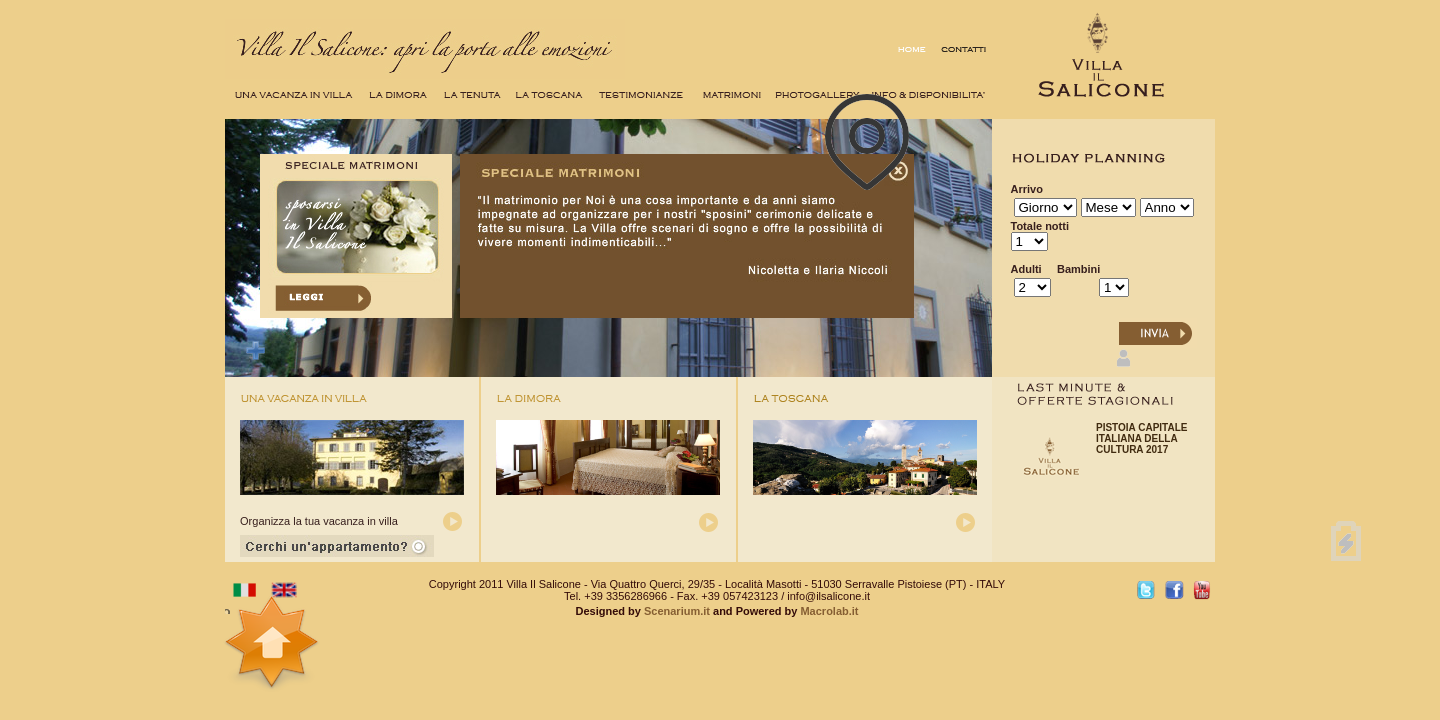 Image resolution: width=1440 pixels, height=720 pixels. What do you see at coordinates (1123, 357) in the screenshot?
I see `default user profile placeholder` at bounding box center [1123, 357].